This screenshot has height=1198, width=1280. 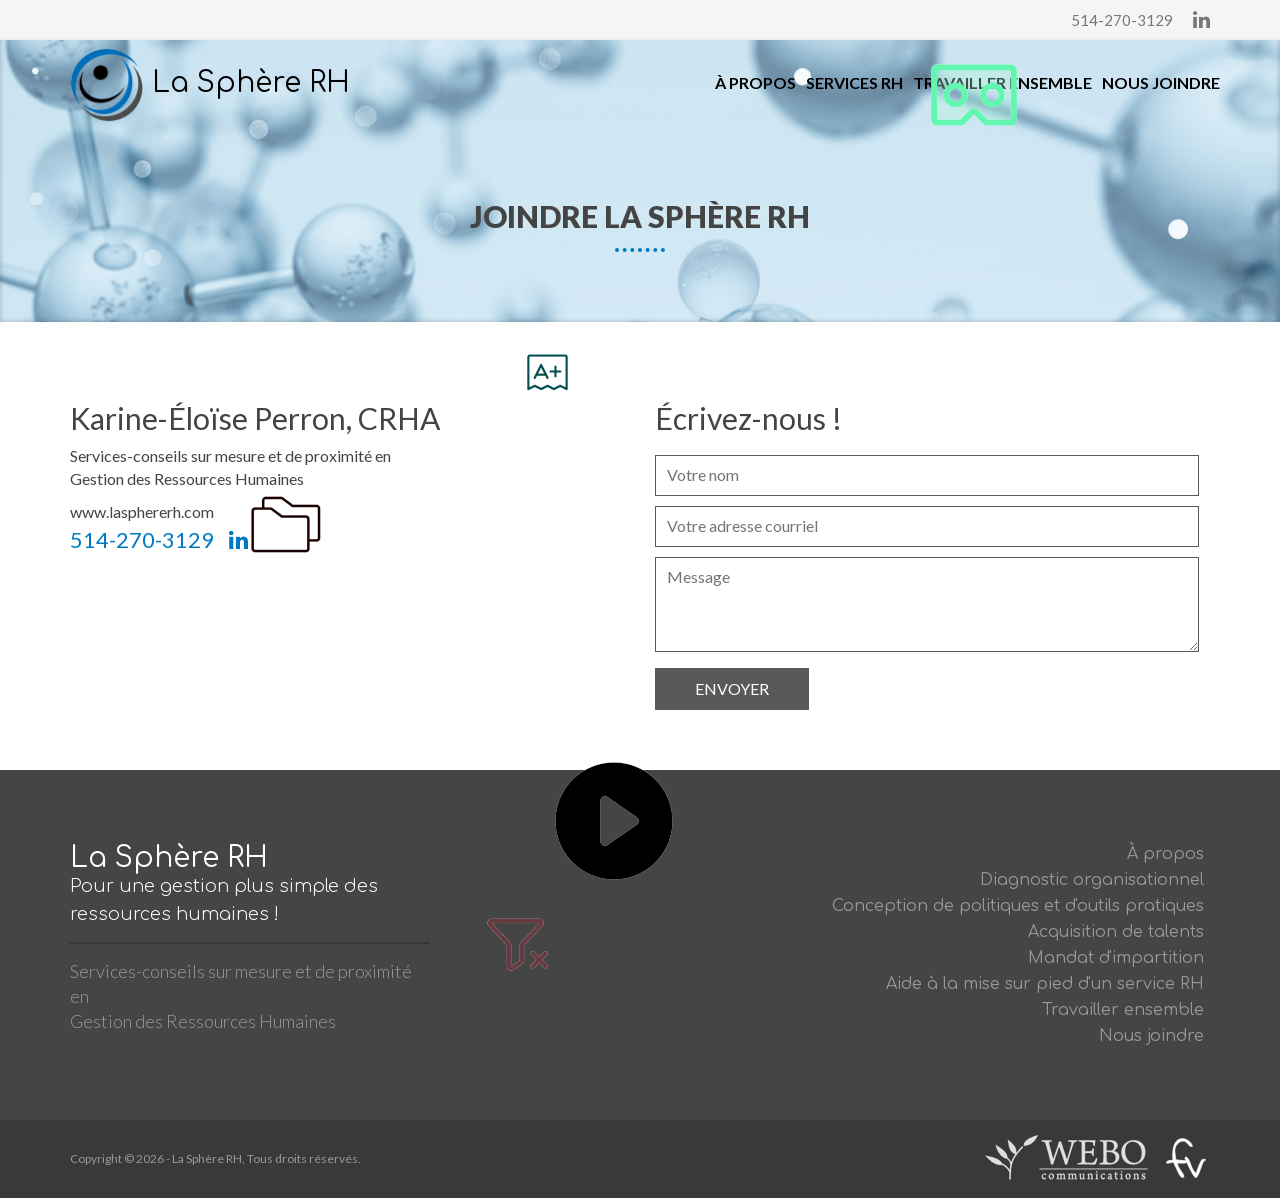 What do you see at coordinates (515, 942) in the screenshot?
I see `clear all active filters` at bounding box center [515, 942].